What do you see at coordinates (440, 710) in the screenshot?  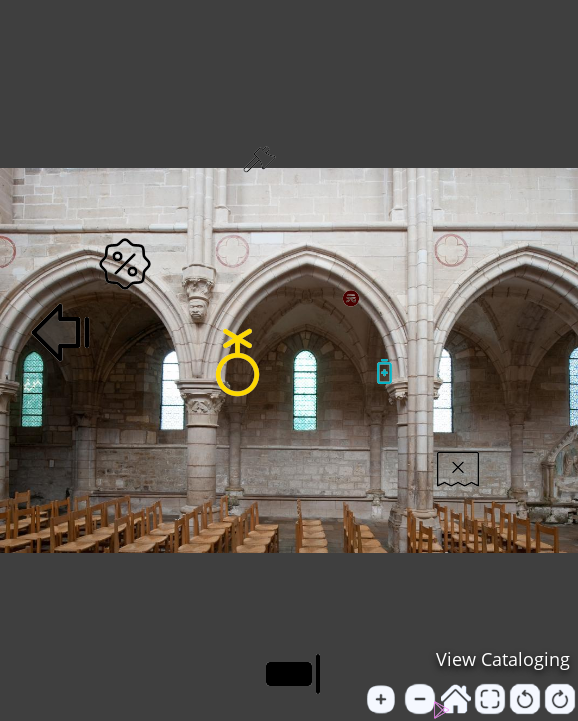 I see `open google play store` at bounding box center [440, 710].